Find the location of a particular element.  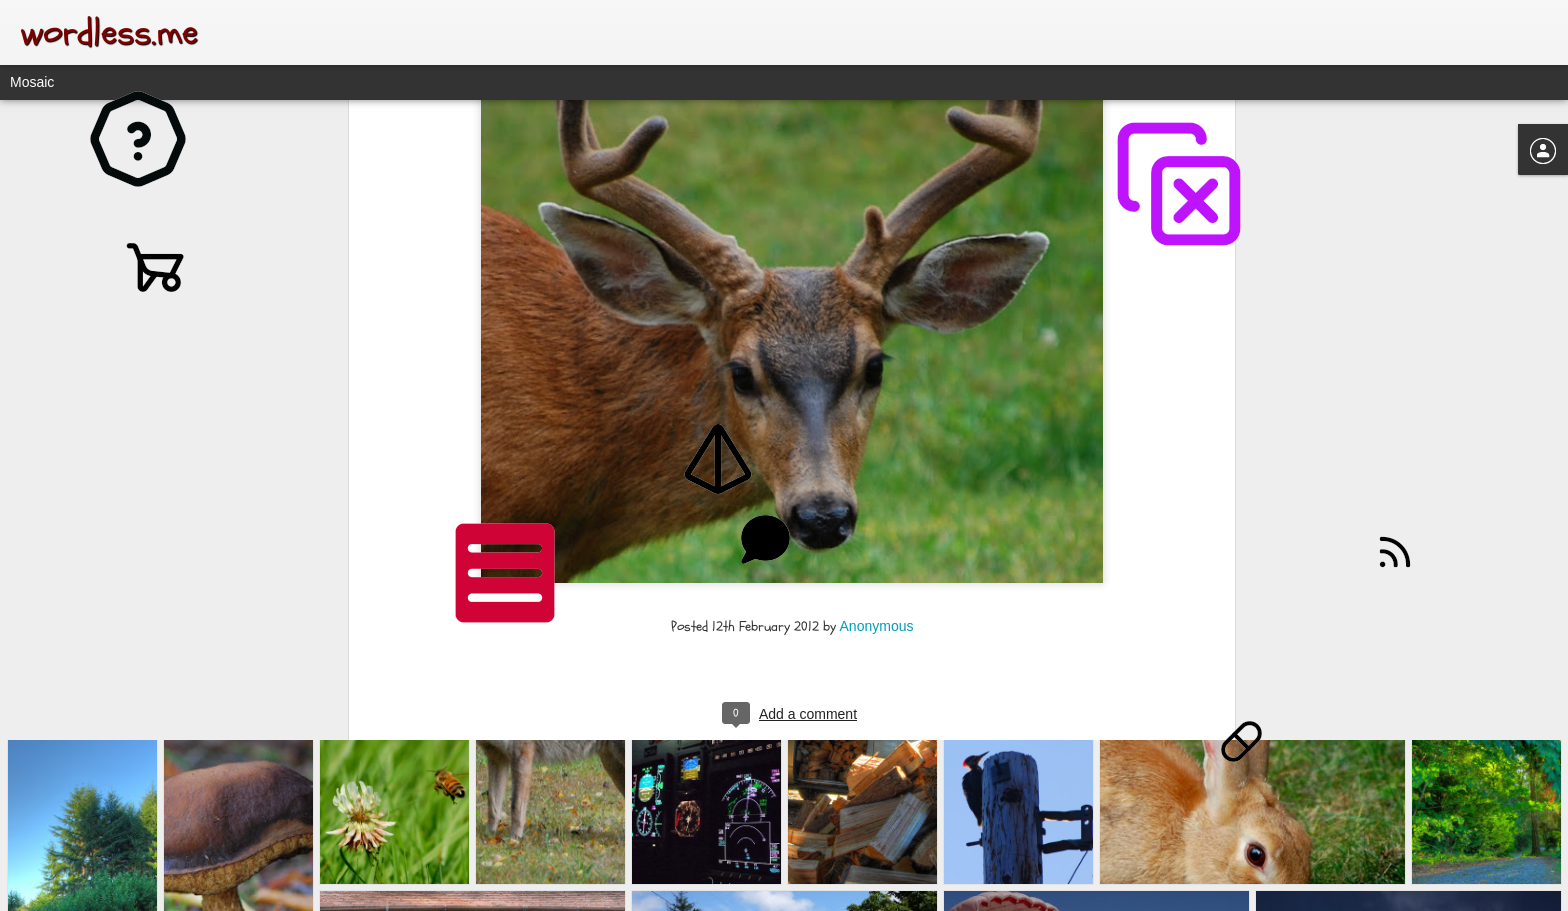

open comments section is located at coordinates (765, 539).